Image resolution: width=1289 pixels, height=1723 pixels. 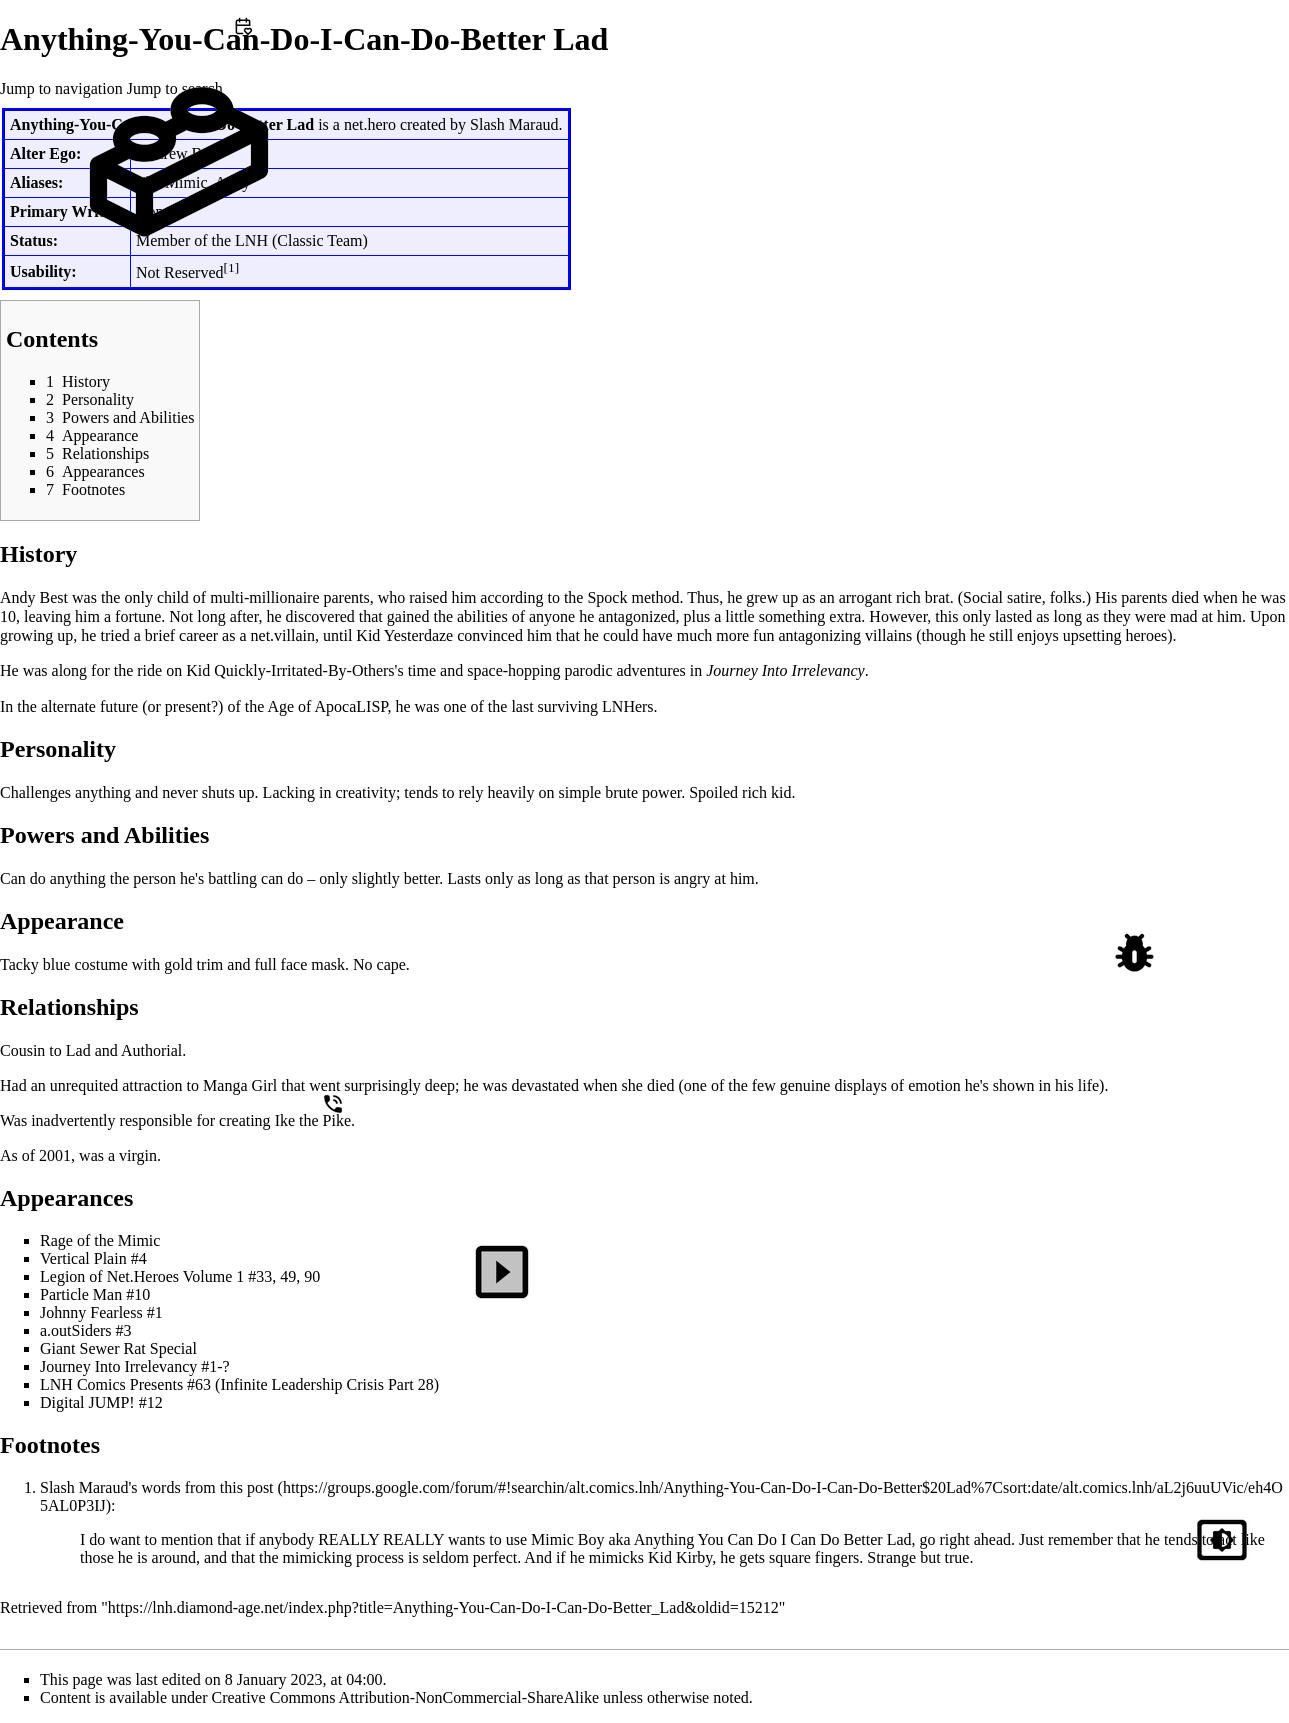 I want to click on adjust display brightness settings, so click(x=1222, y=1540).